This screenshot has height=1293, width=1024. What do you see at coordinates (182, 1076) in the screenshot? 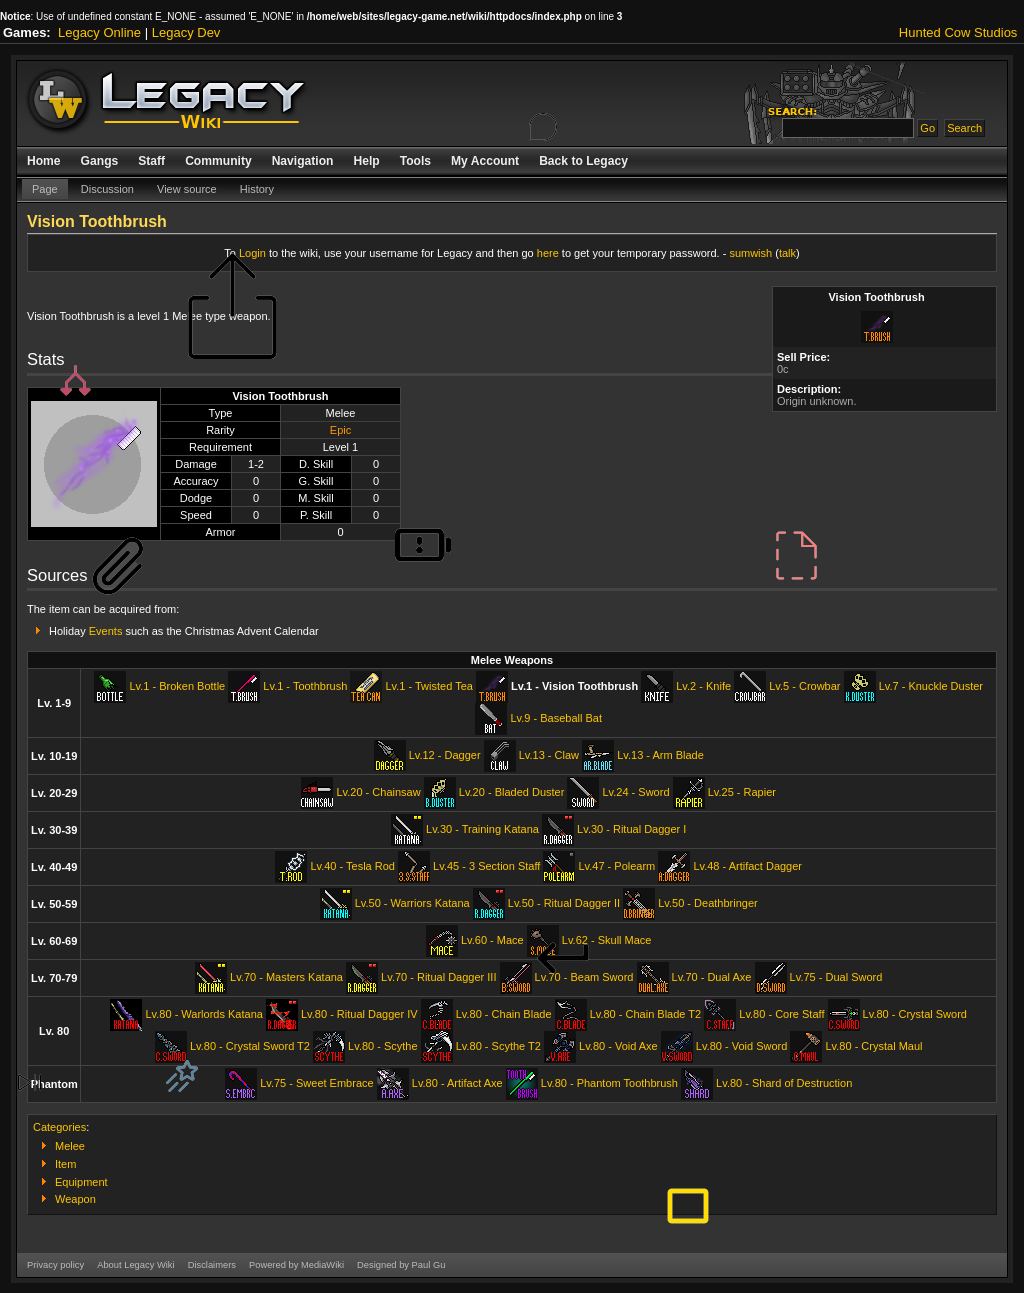
I see `add to favorites or wishlist` at bounding box center [182, 1076].